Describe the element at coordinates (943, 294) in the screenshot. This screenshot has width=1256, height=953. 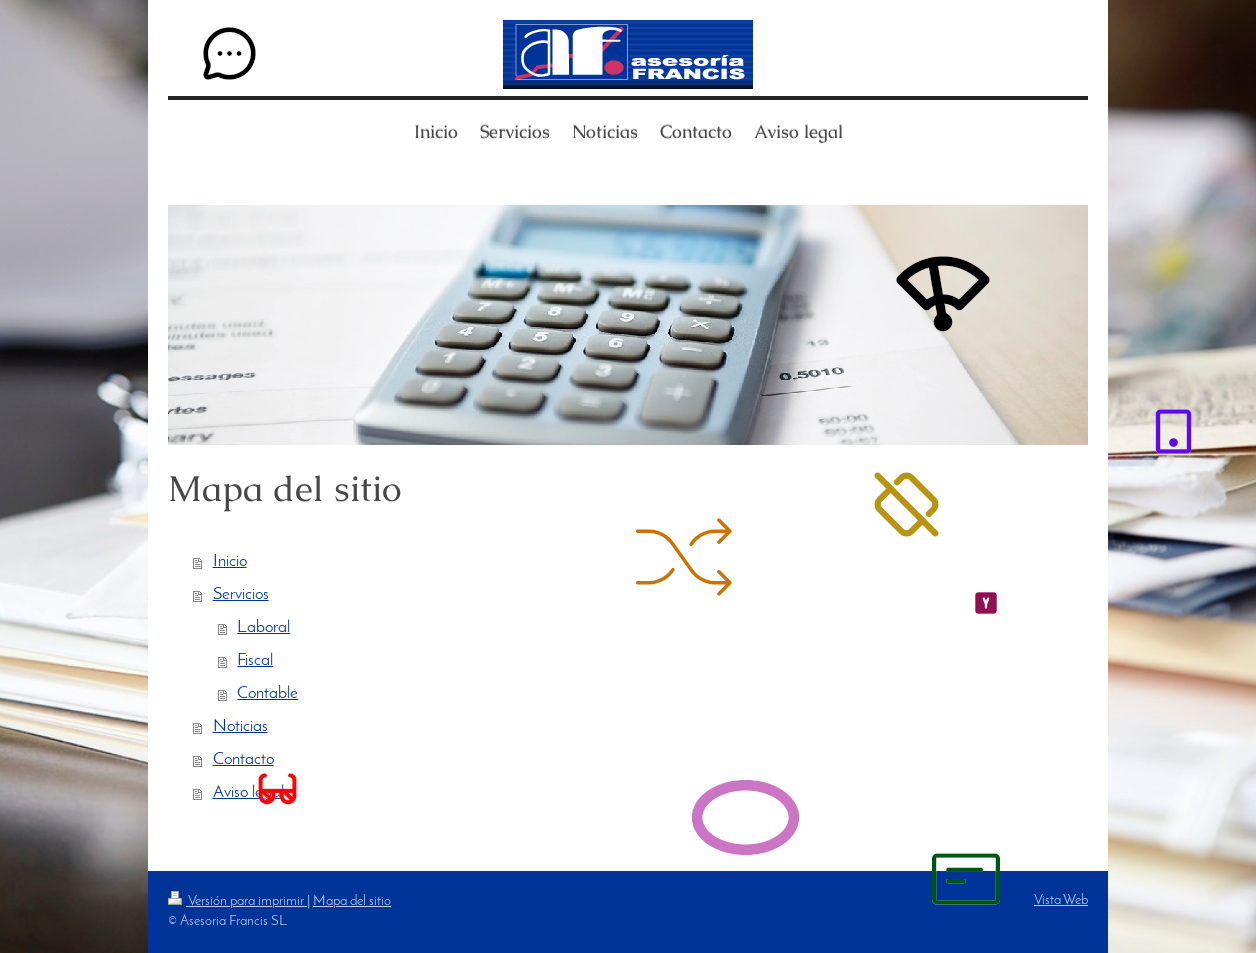
I see `toggle windshield wiper controls` at that location.